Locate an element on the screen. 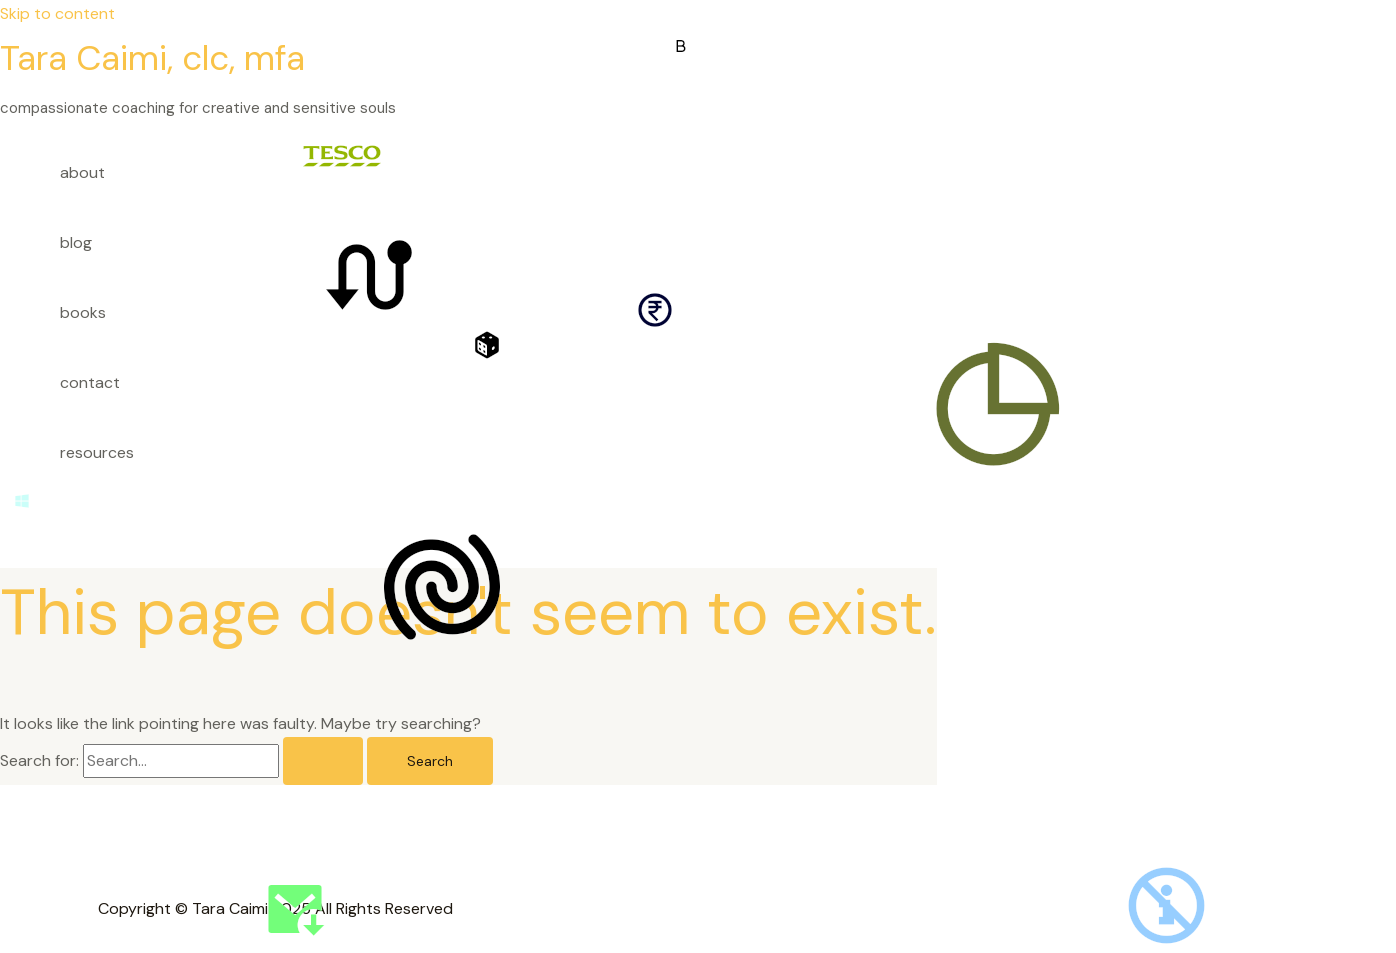  view directions or navigation route is located at coordinates (371, 277).